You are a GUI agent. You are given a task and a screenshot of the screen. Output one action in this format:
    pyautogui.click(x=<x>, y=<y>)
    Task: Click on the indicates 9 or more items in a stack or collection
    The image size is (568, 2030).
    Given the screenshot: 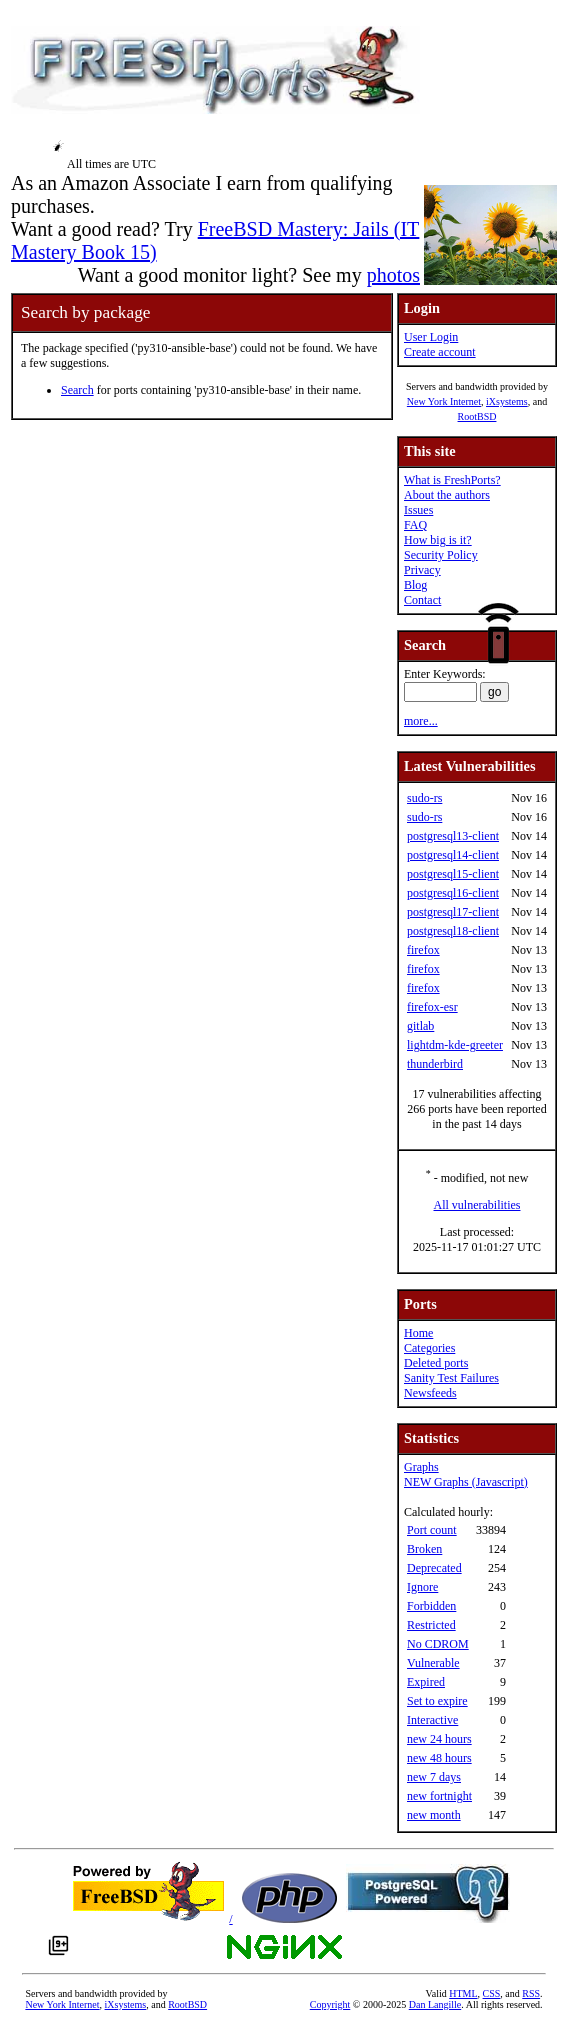 What is the action you would take?
    pyautogui.click(x=58, y=1945)
    